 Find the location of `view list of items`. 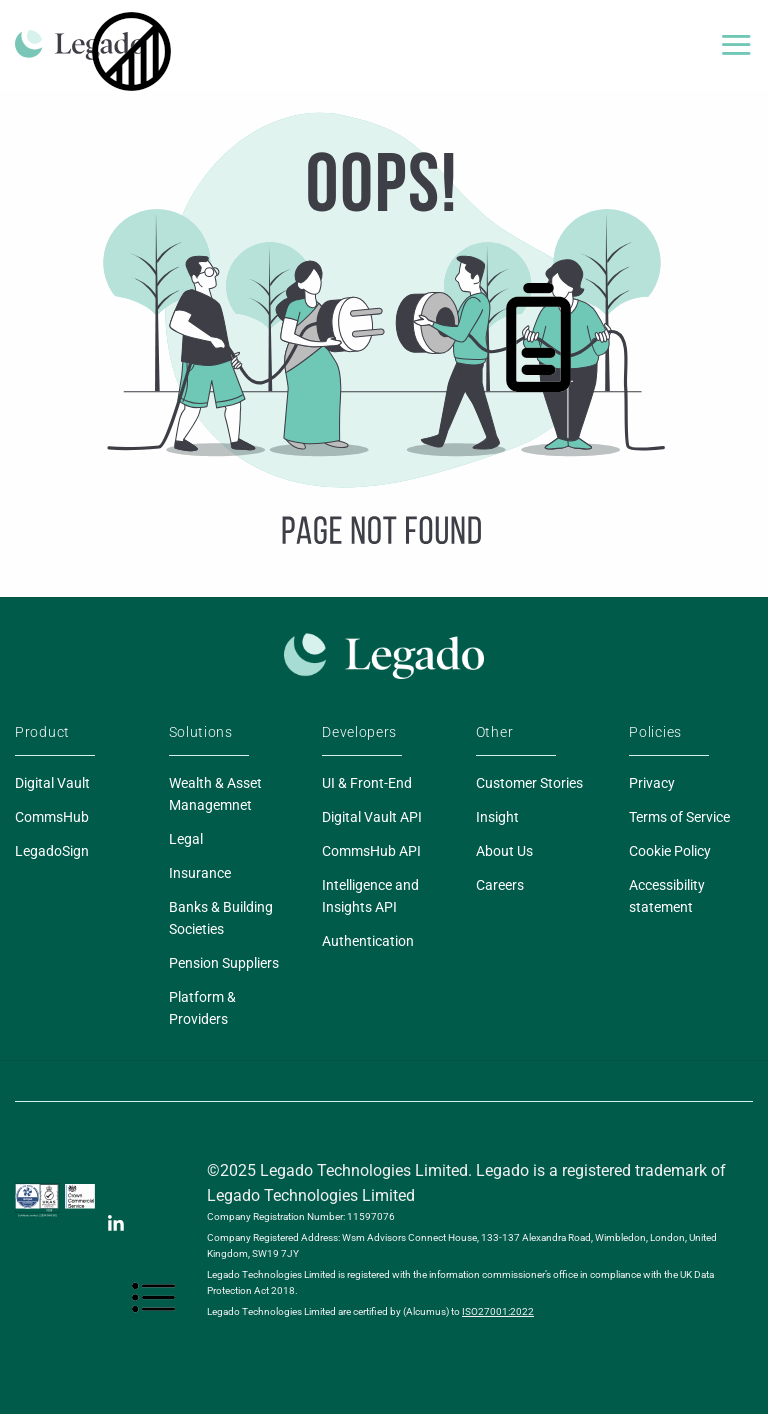

view list of items is located at coordinates (153, 1297).